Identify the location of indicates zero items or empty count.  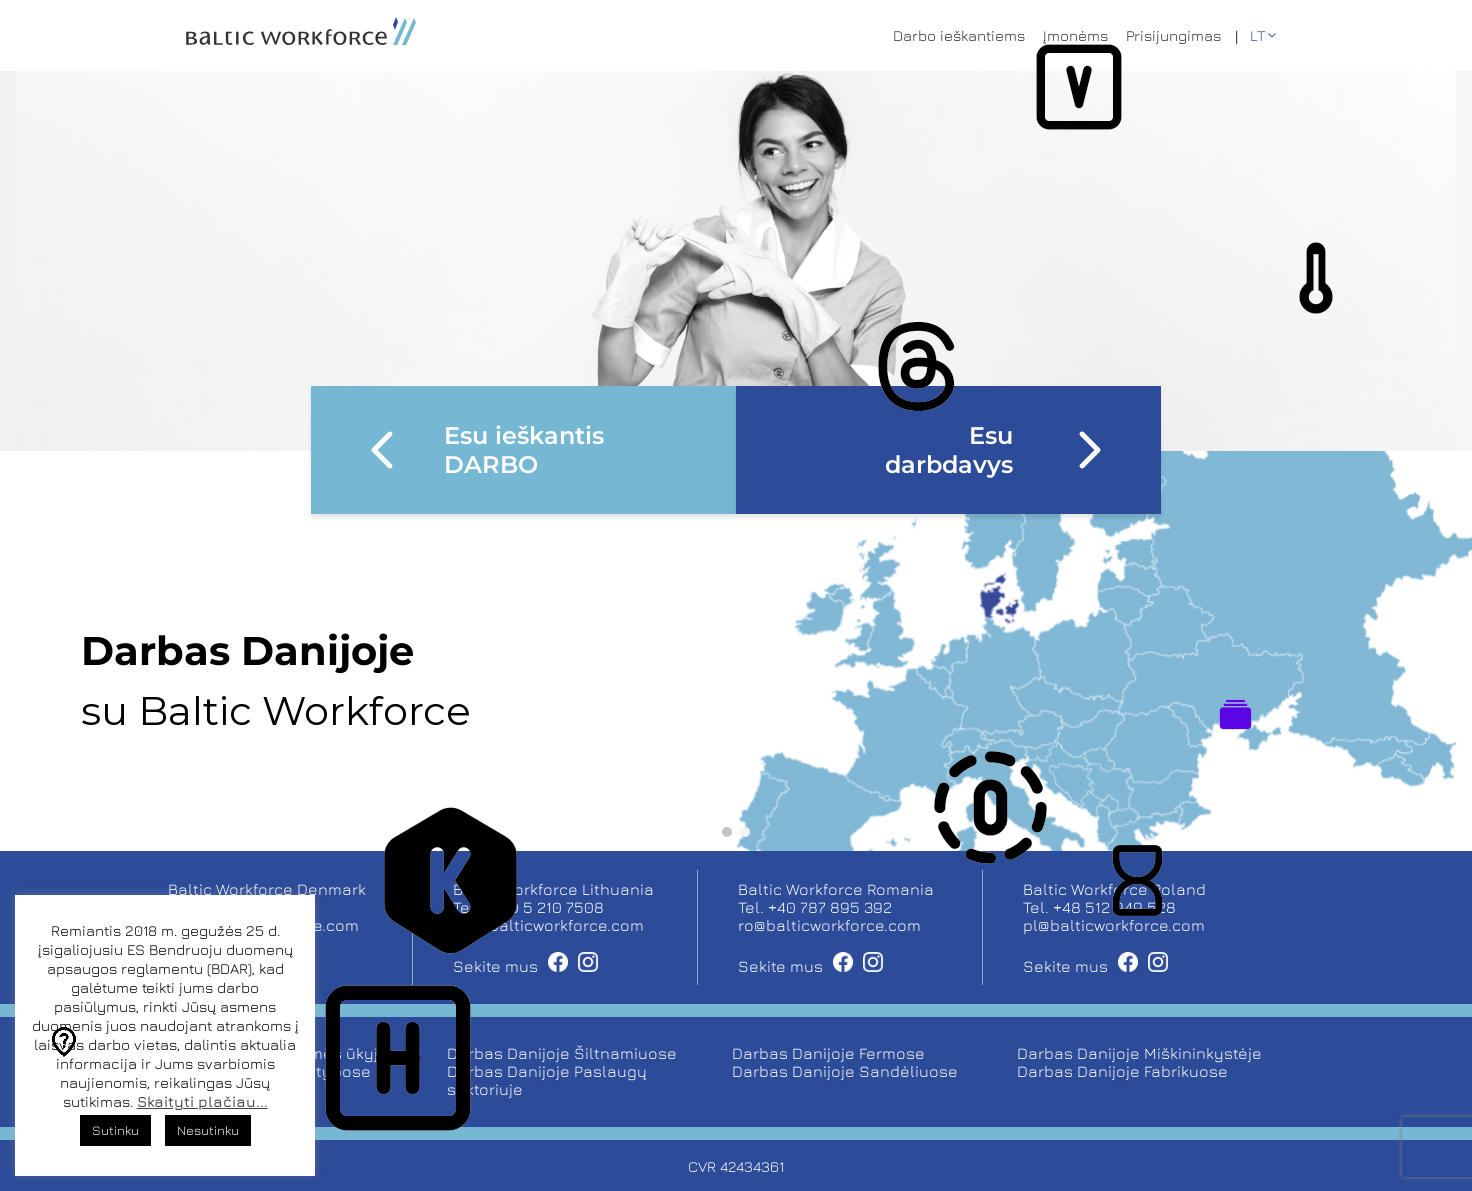
(990, 807).